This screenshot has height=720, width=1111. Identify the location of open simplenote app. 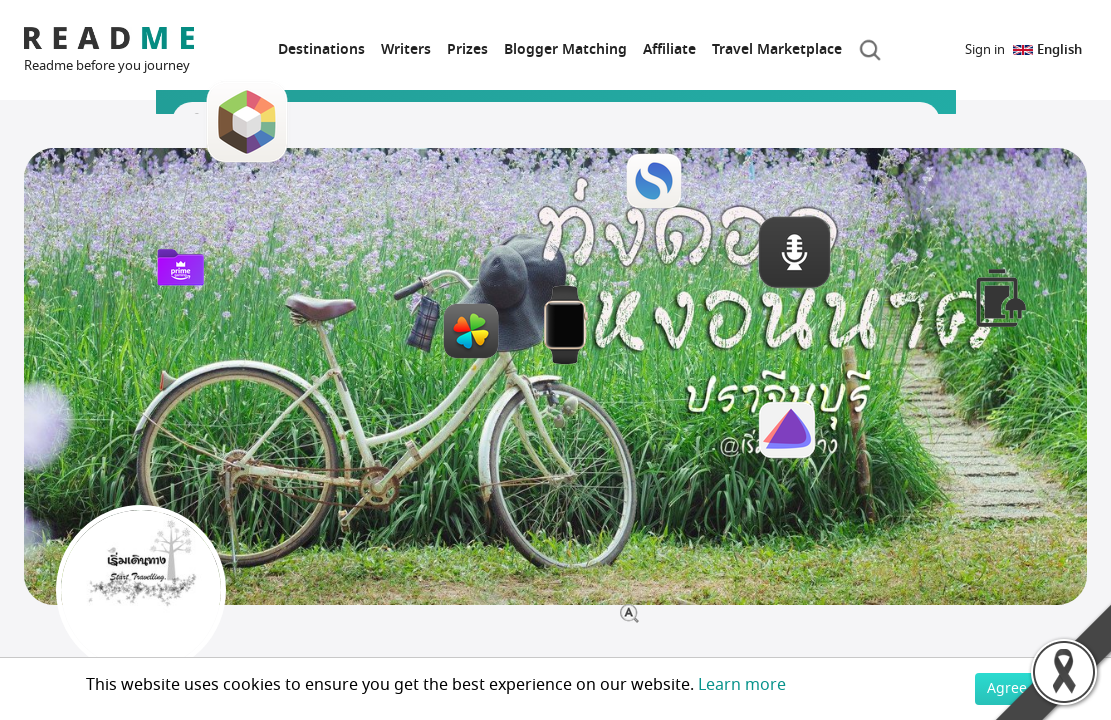
(654, 181).